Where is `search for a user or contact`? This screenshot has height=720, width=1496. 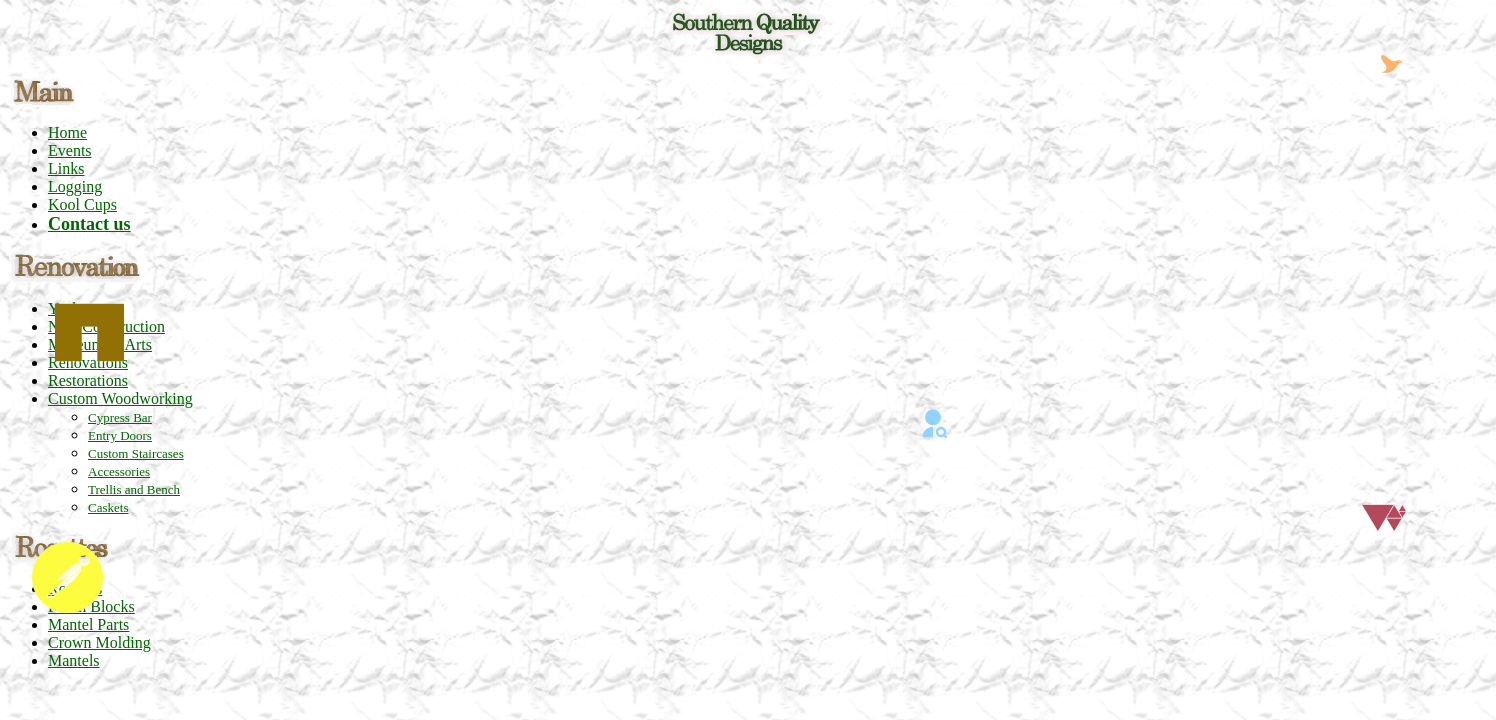 search for a user or contact is located at coordinates (933, 424).